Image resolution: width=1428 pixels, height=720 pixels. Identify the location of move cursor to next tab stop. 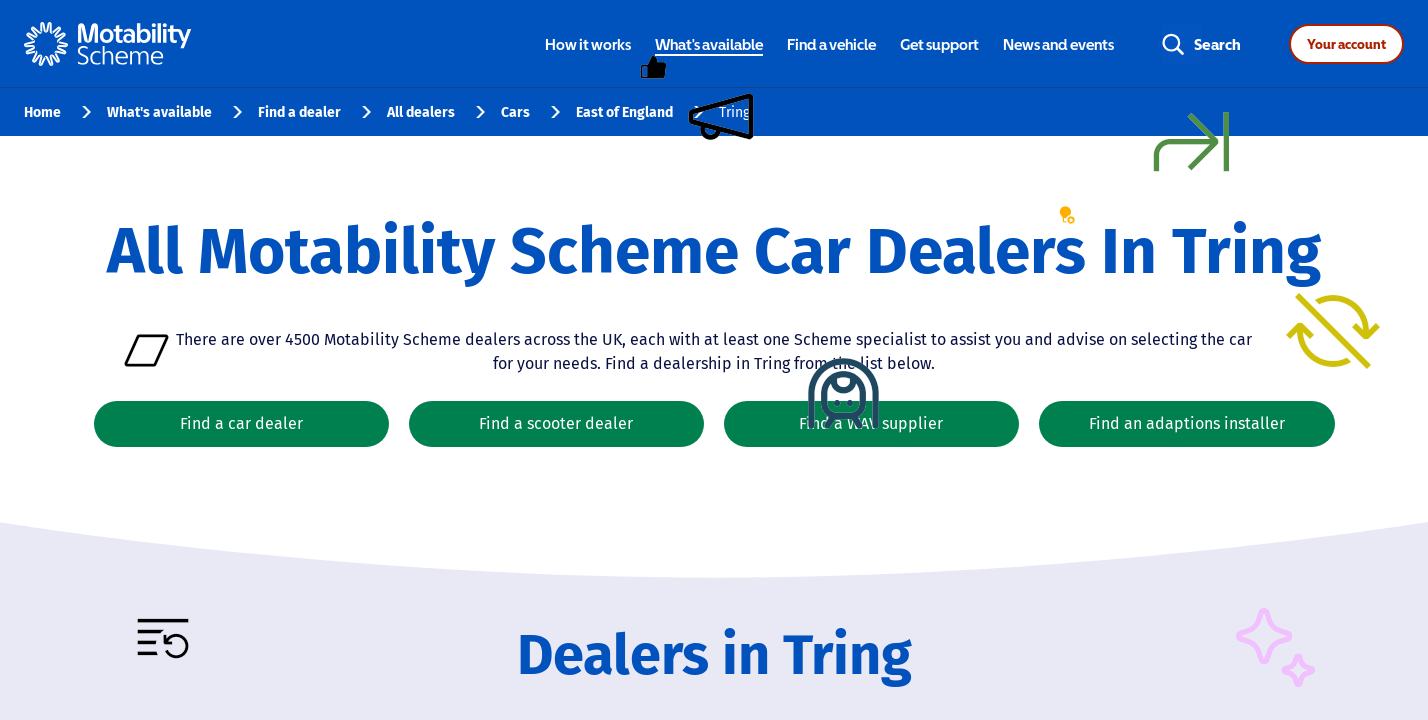
(1186, 139).